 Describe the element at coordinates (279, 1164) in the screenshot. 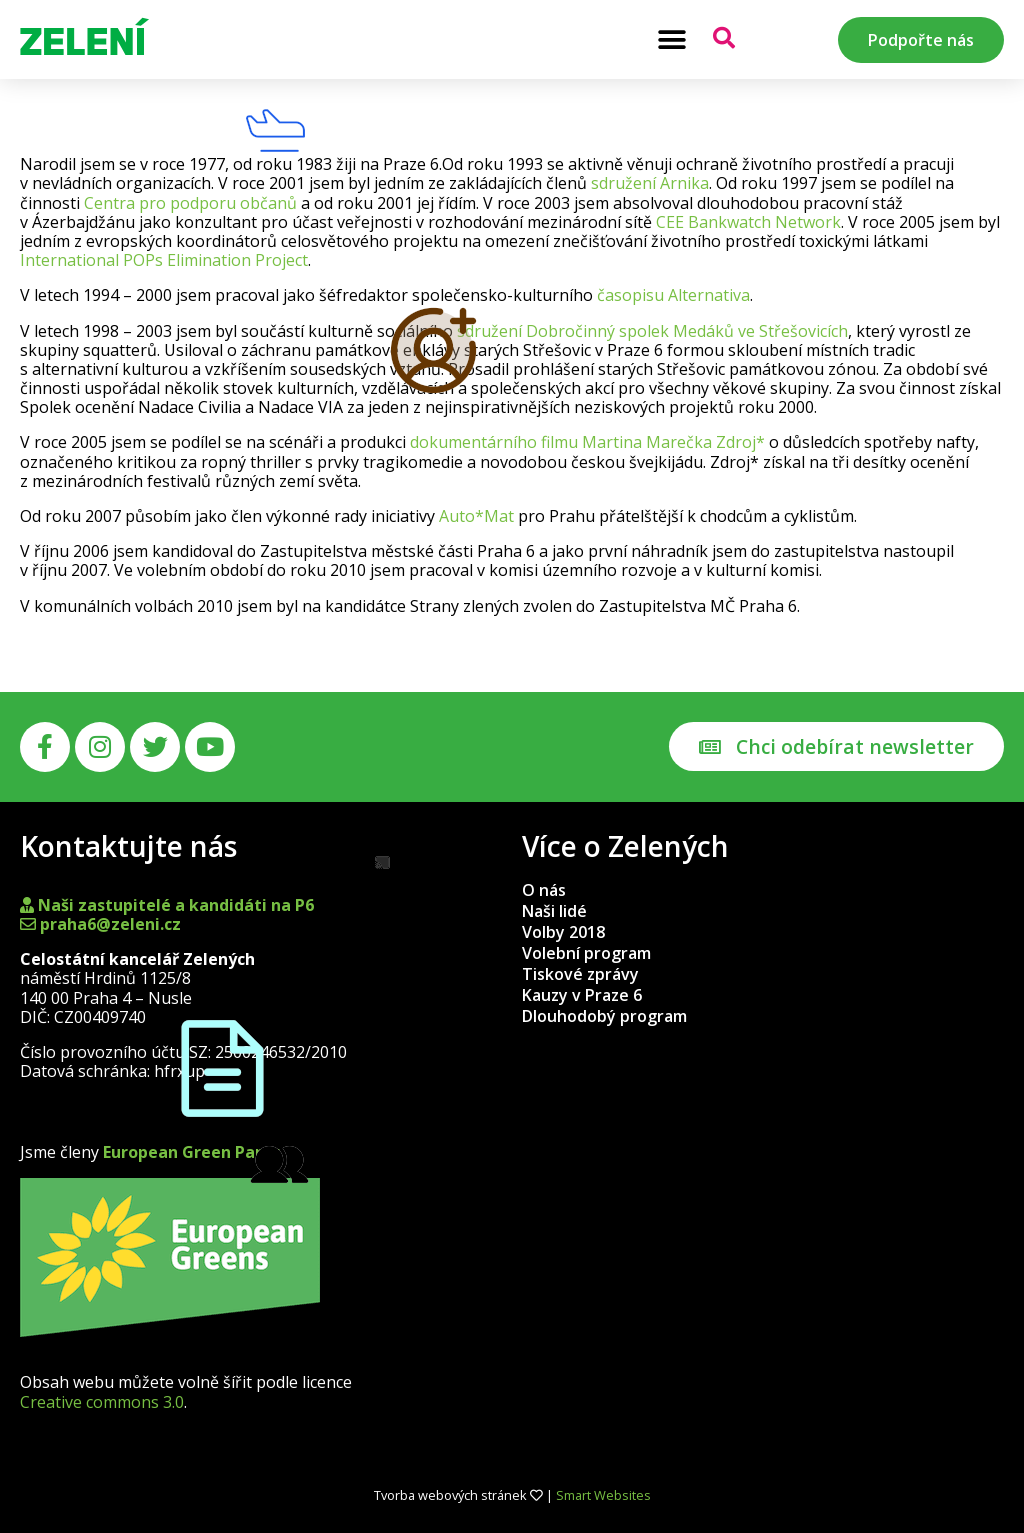

I see `view all users or contacts` at that location.